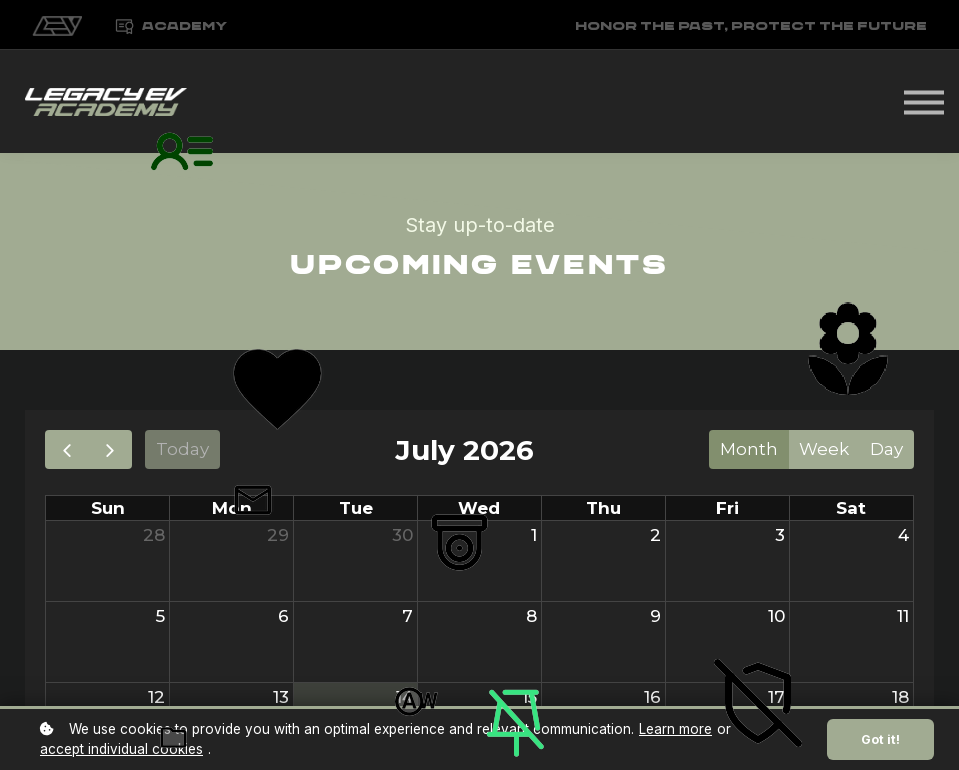 This screenshot has height=770, width=959. What do you see at coordinates (253, 500) in the screenshot?
I see `open your email inbox` at bounding box center [253, 500].